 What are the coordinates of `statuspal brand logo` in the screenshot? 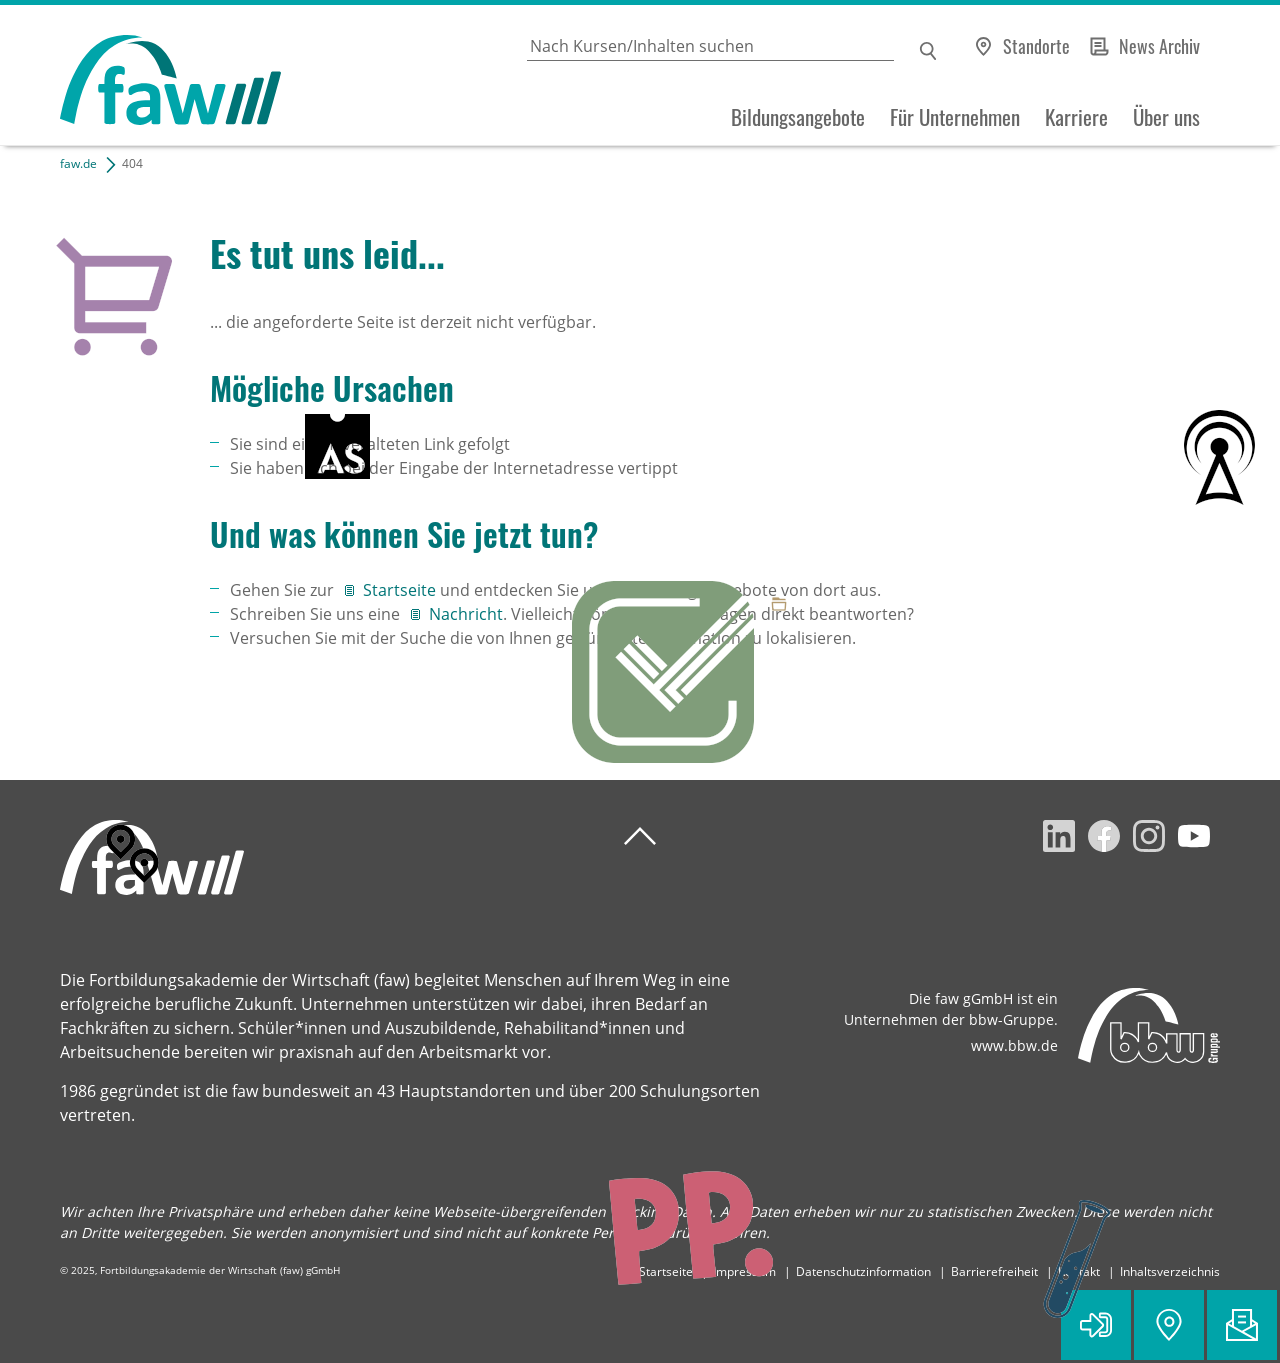 It's located at (1219, 457).